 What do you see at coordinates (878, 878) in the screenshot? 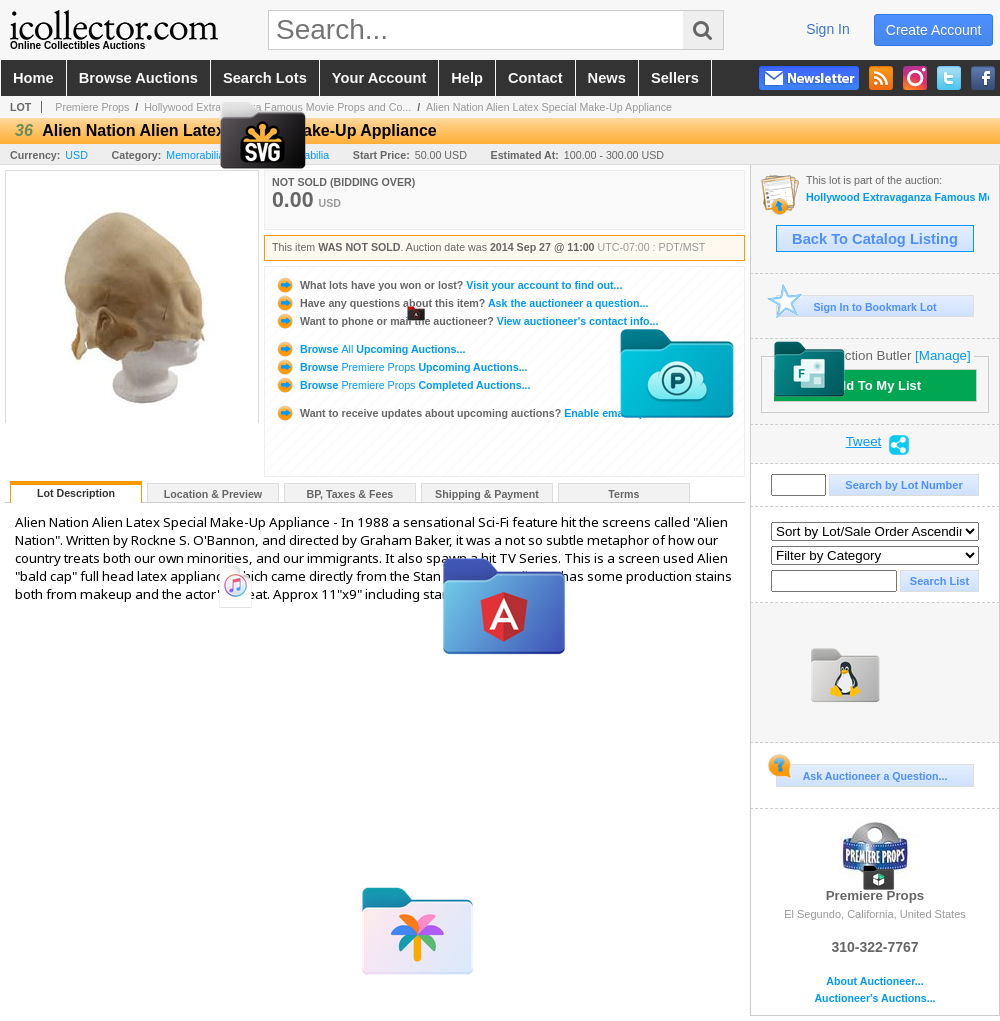
I see `open wondershare filmstock assets folder` at bounding box center [878, 878].